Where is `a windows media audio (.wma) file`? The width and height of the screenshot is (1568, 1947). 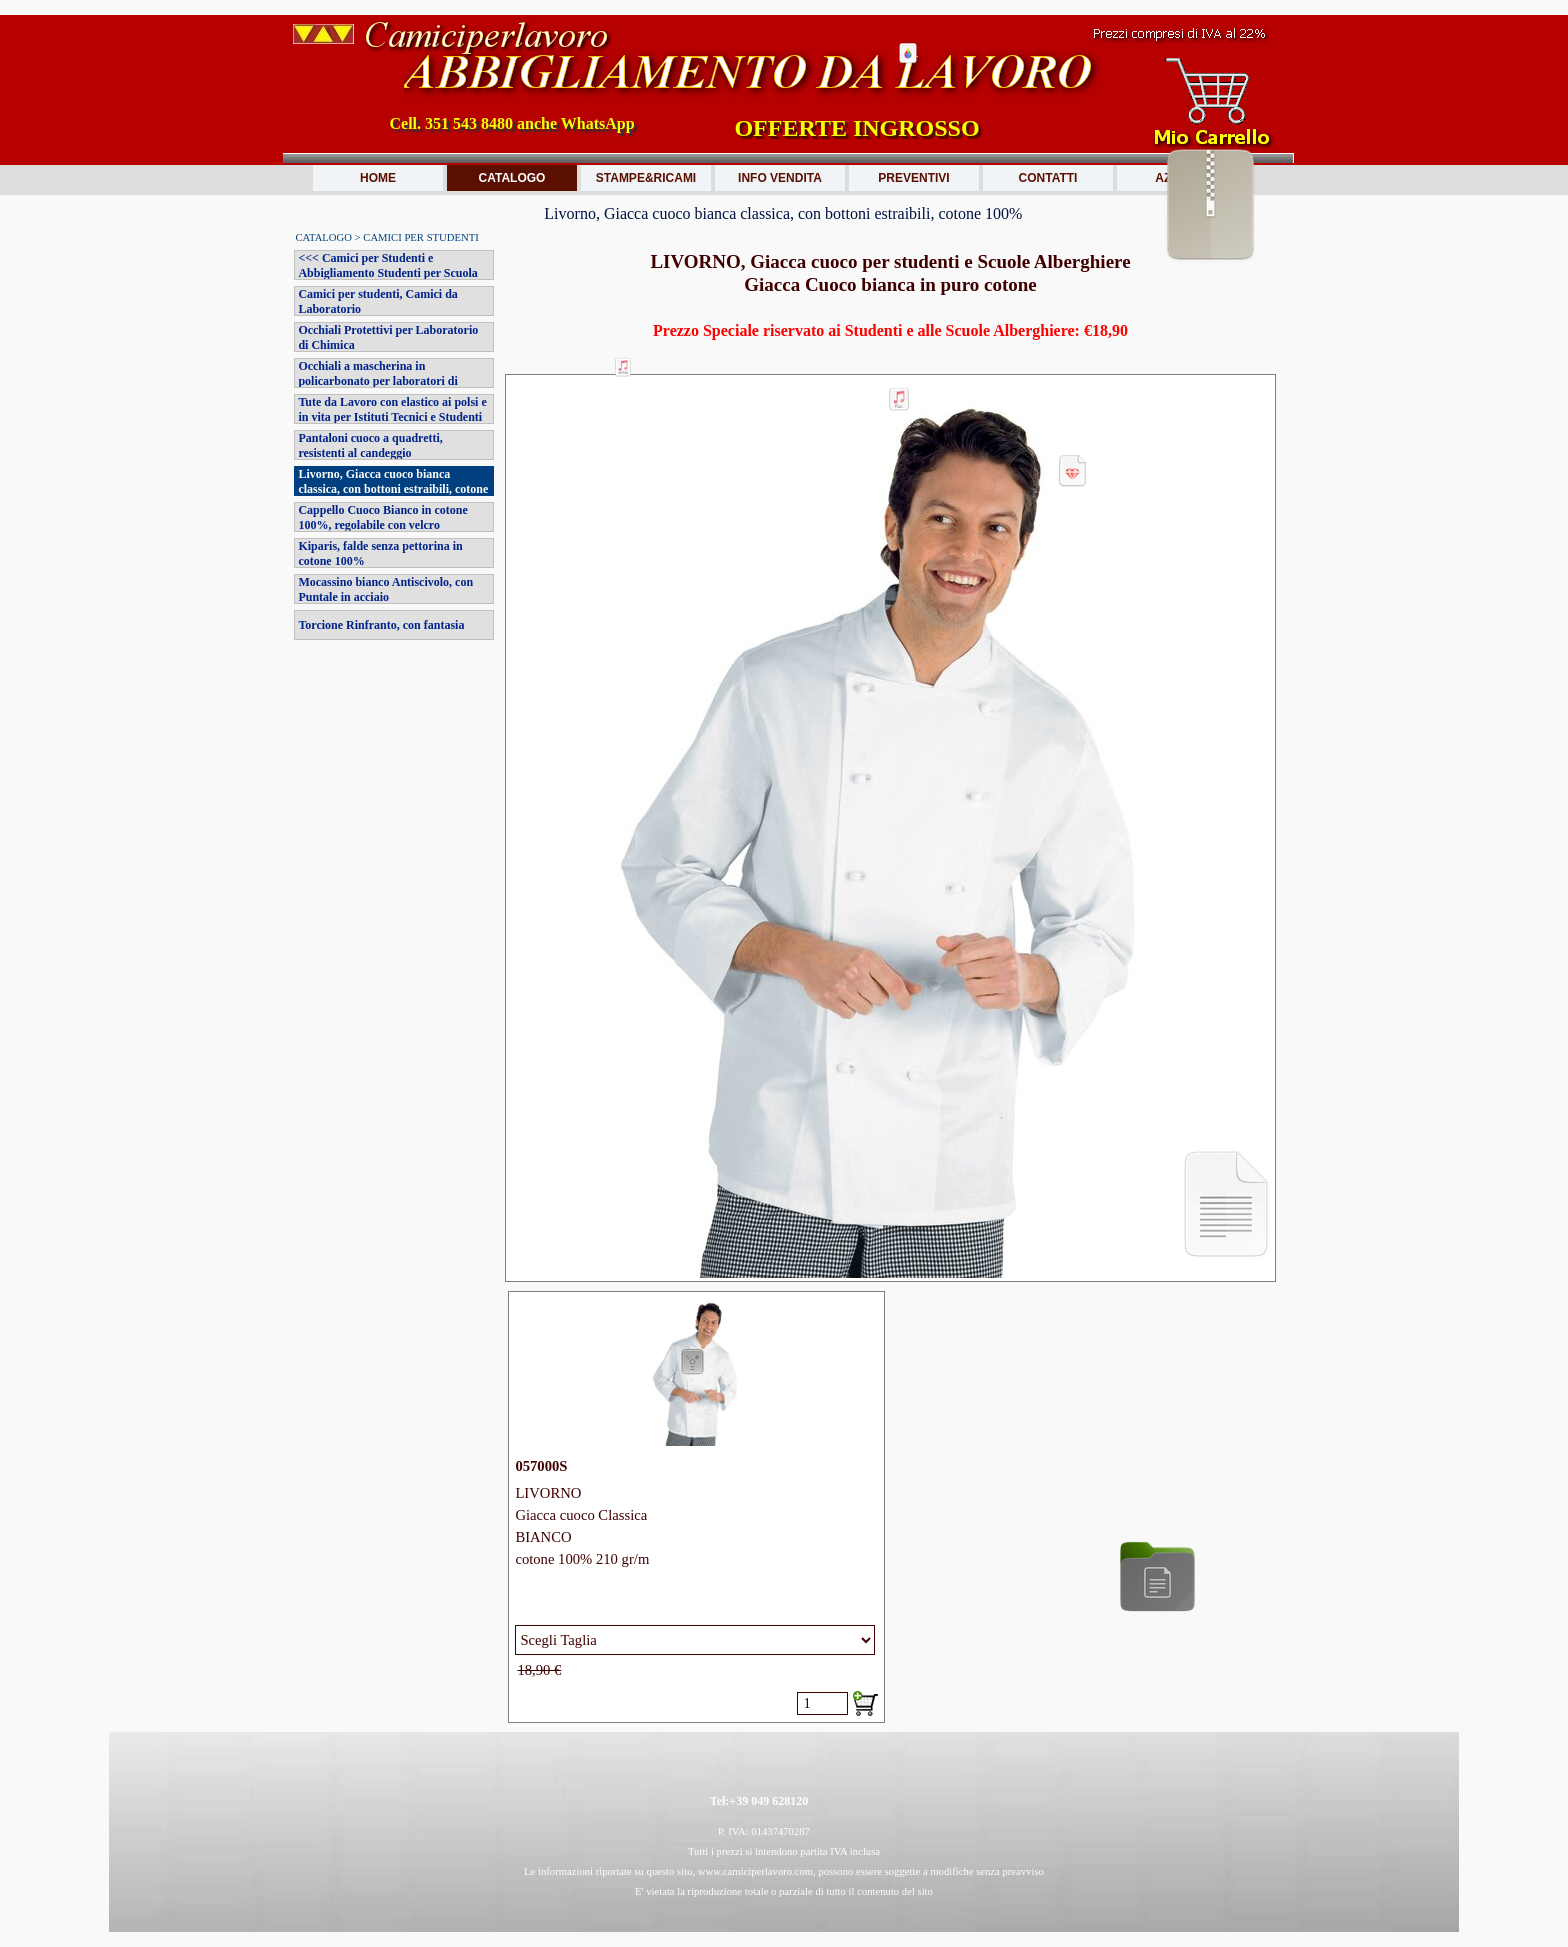 a windows media audio (.wma) file is located at coordinates (623, 367).